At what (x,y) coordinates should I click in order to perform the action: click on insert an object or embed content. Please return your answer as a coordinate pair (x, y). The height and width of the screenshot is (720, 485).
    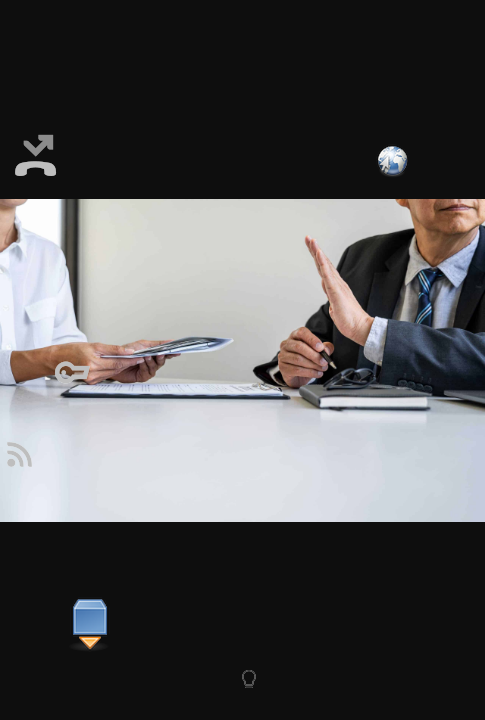
    Looking at the image, I should click on (90, 626).